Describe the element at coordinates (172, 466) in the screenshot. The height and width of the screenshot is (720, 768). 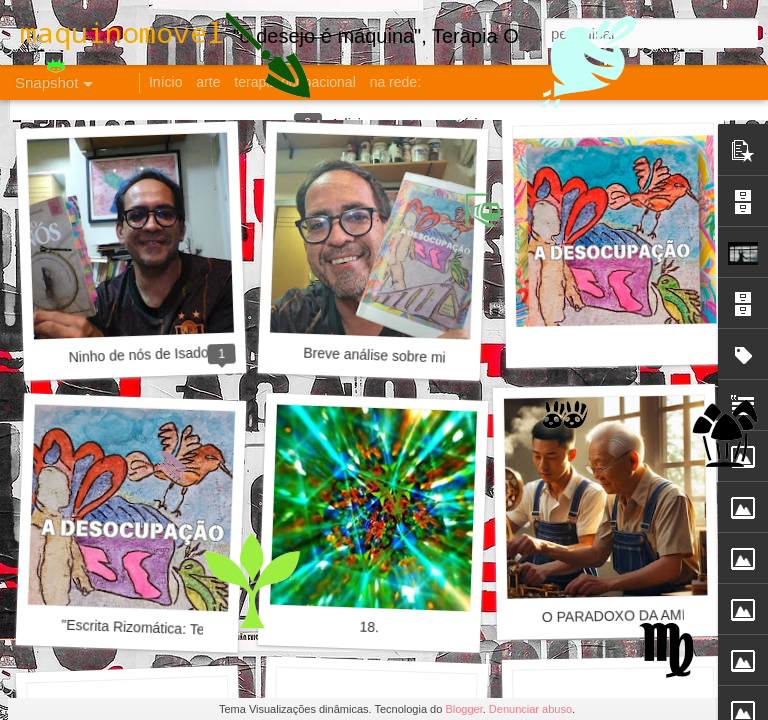
I see `construction or building materials category` at that location.